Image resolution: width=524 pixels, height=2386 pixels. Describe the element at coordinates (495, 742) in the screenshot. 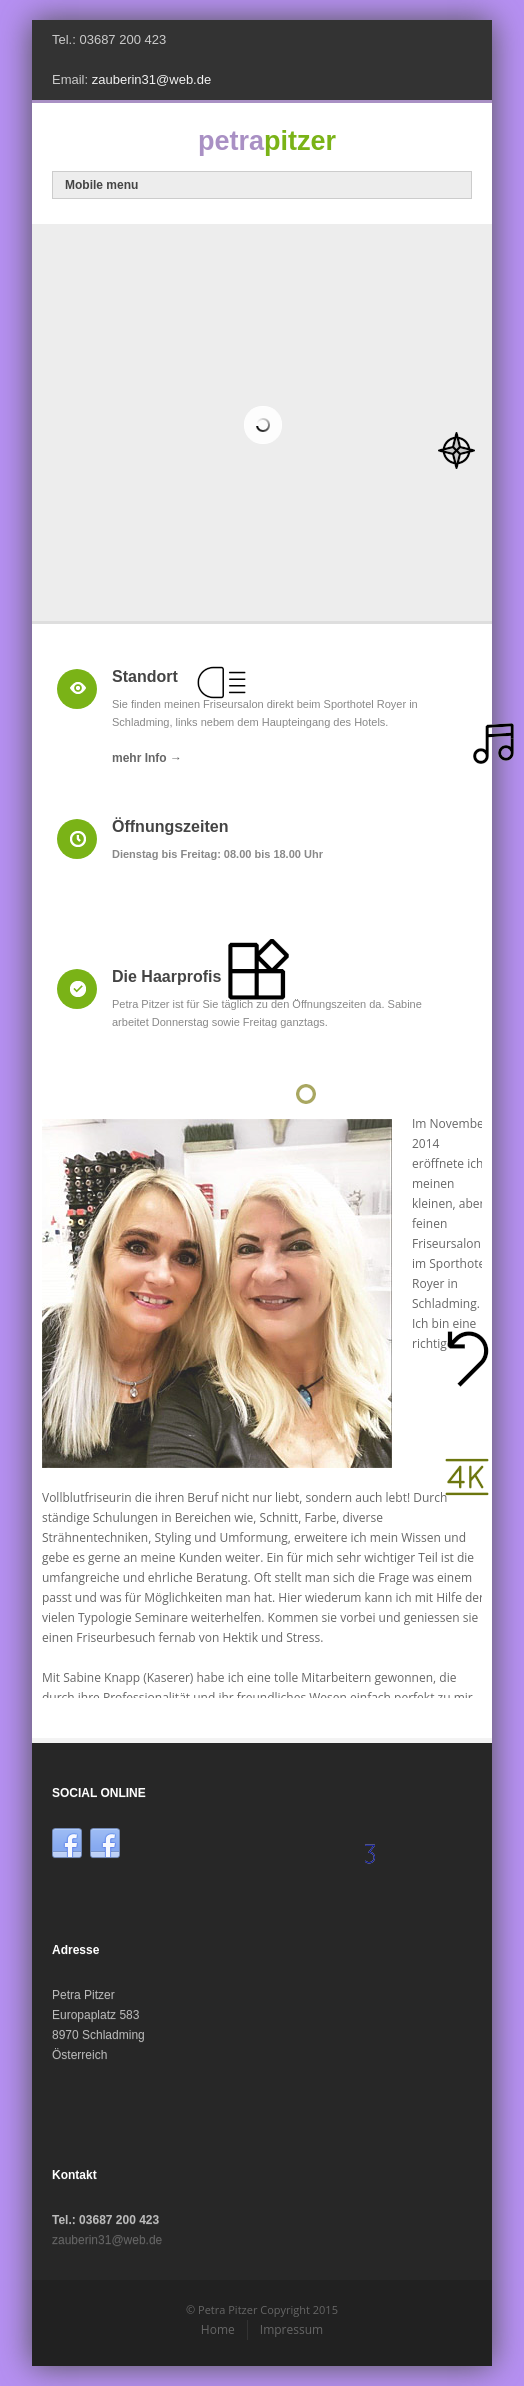

I see `access music files or audio content` at that location.